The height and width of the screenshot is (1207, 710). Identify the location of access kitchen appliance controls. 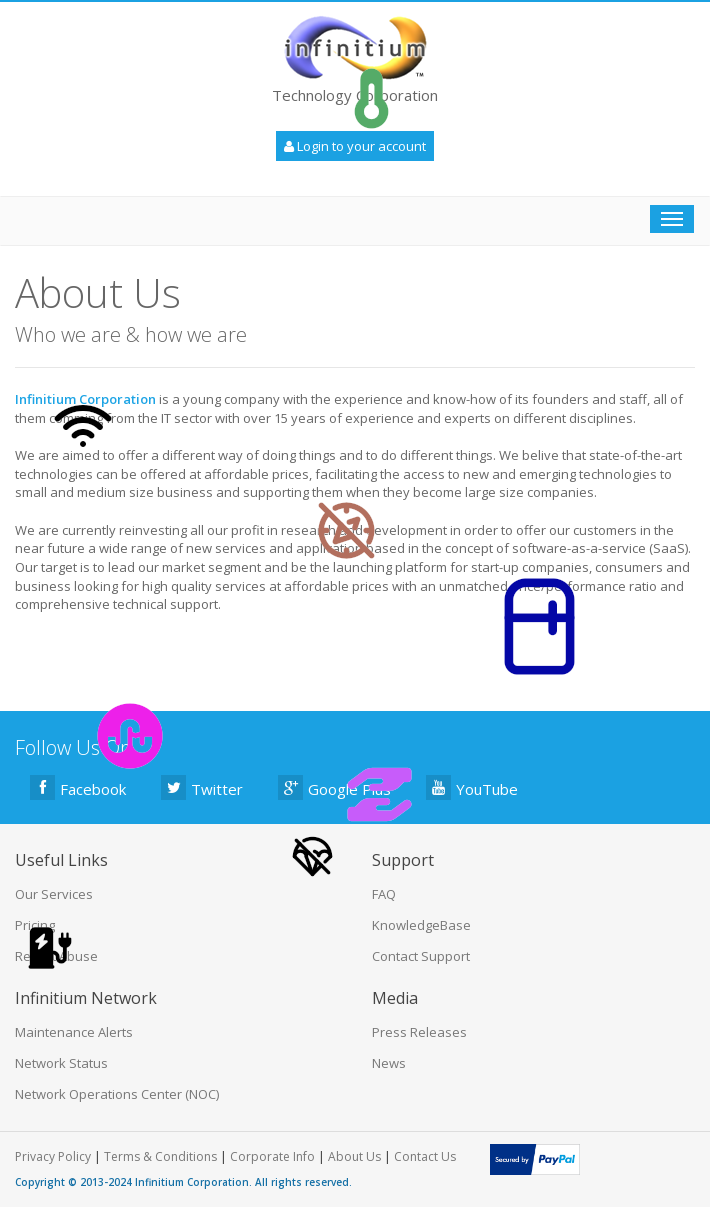
(539, 626).